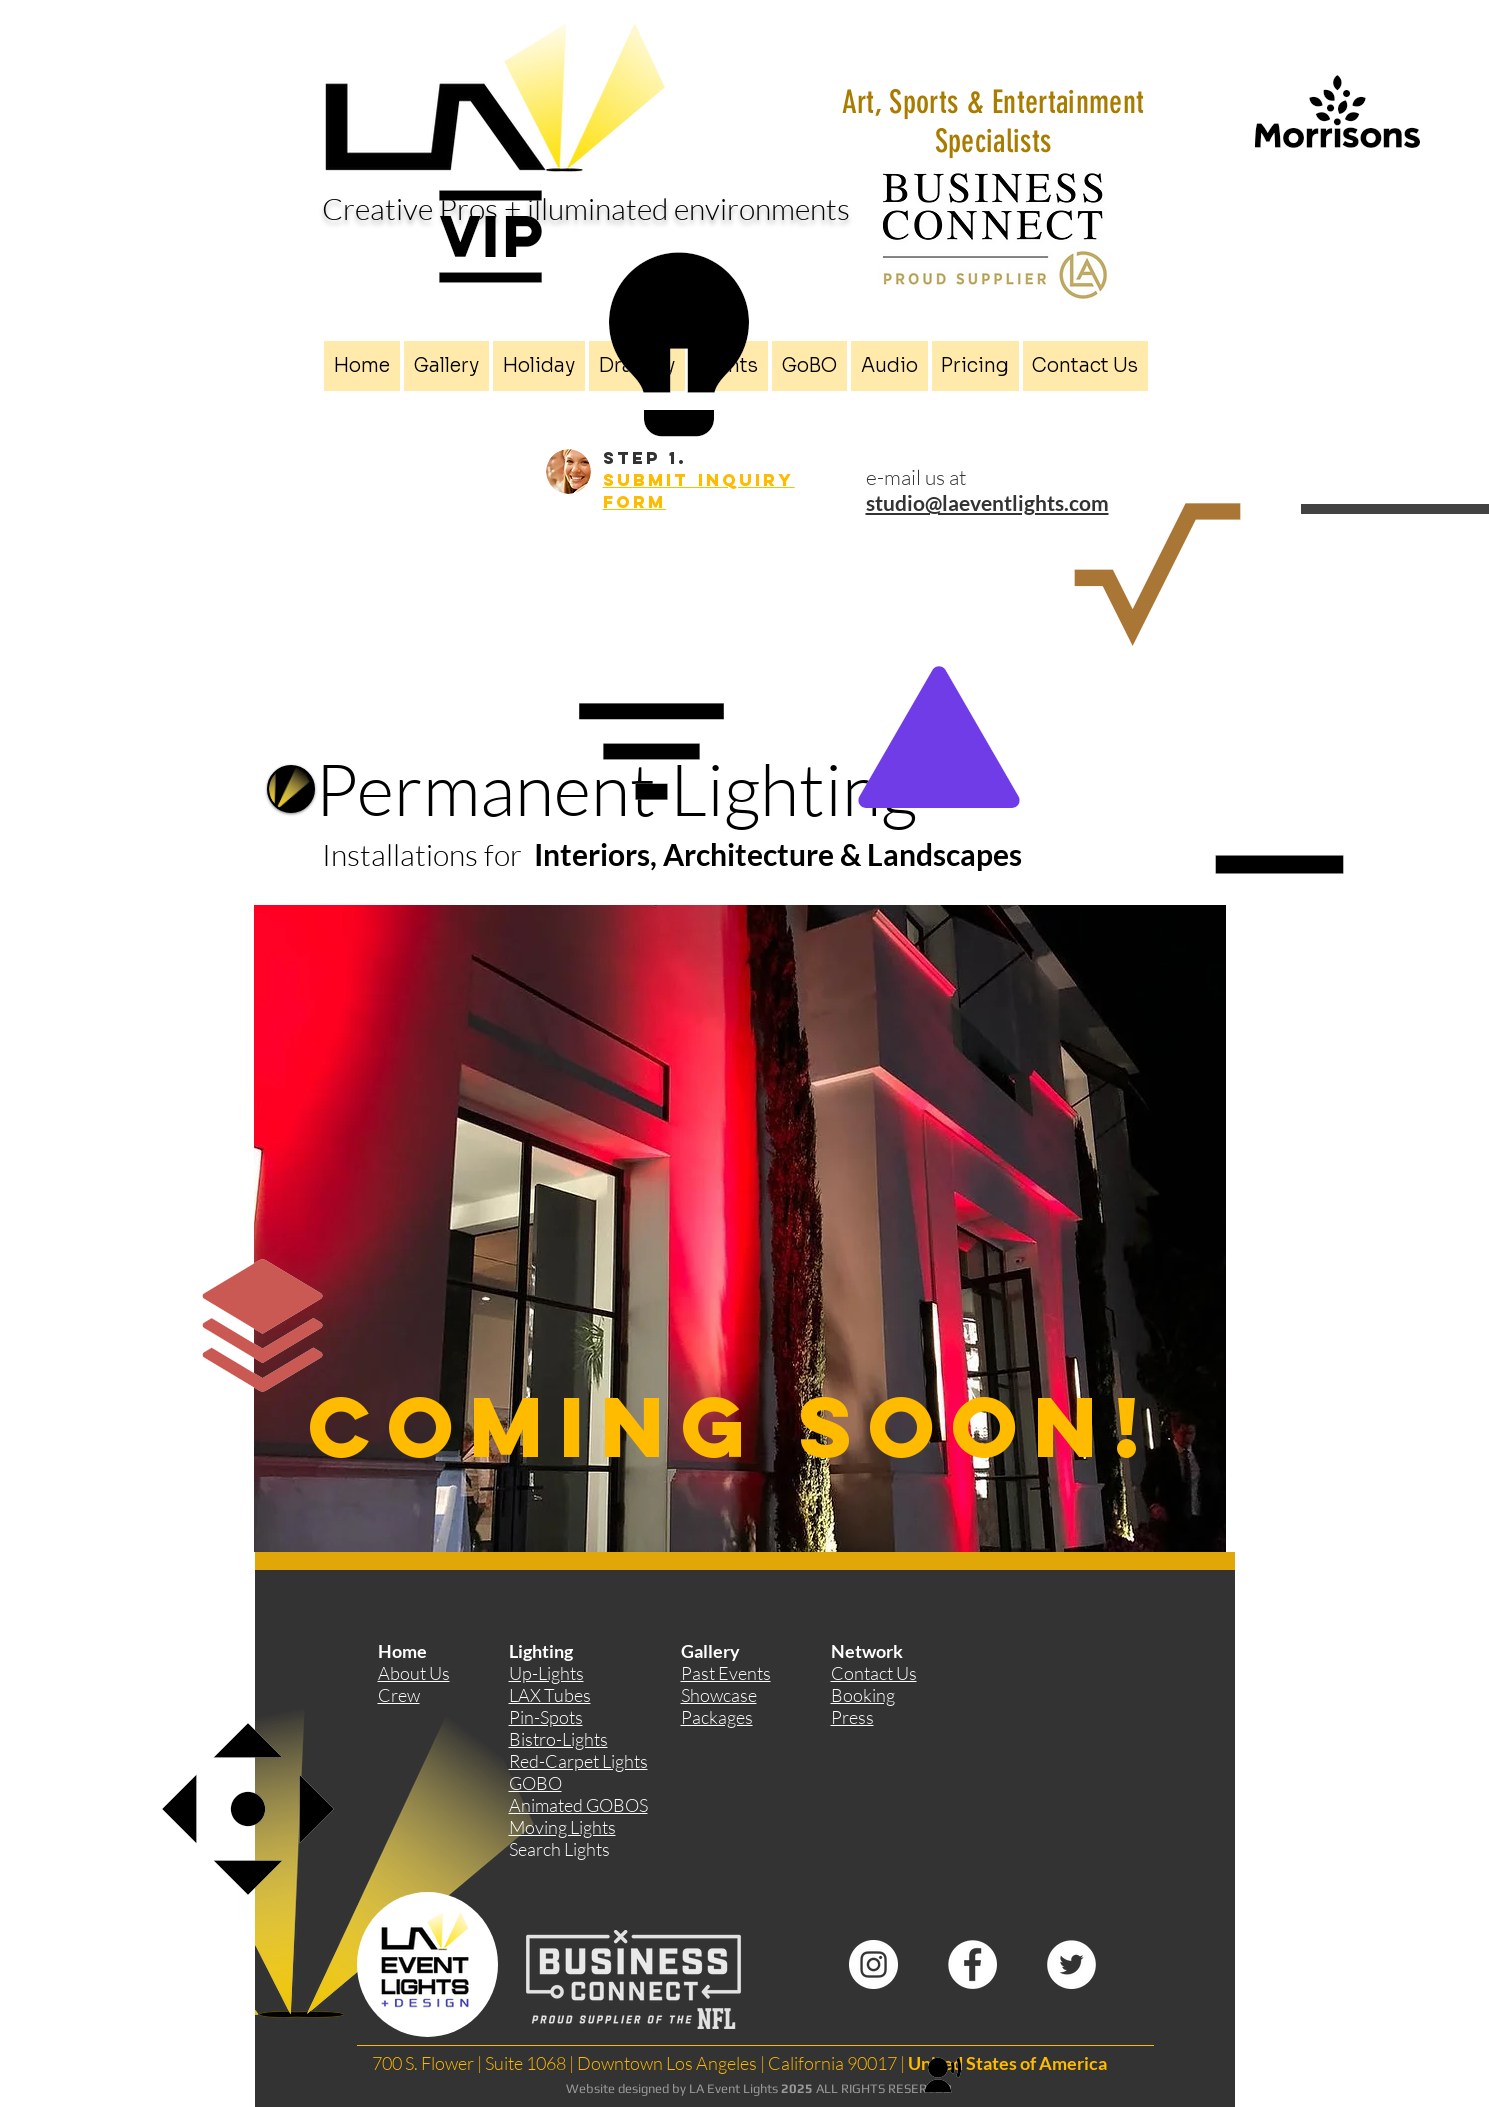 Image resolution: width=1489 pixels, height=2107 pixels. I want to click on view stacked layers or content, so click(262, 1327).